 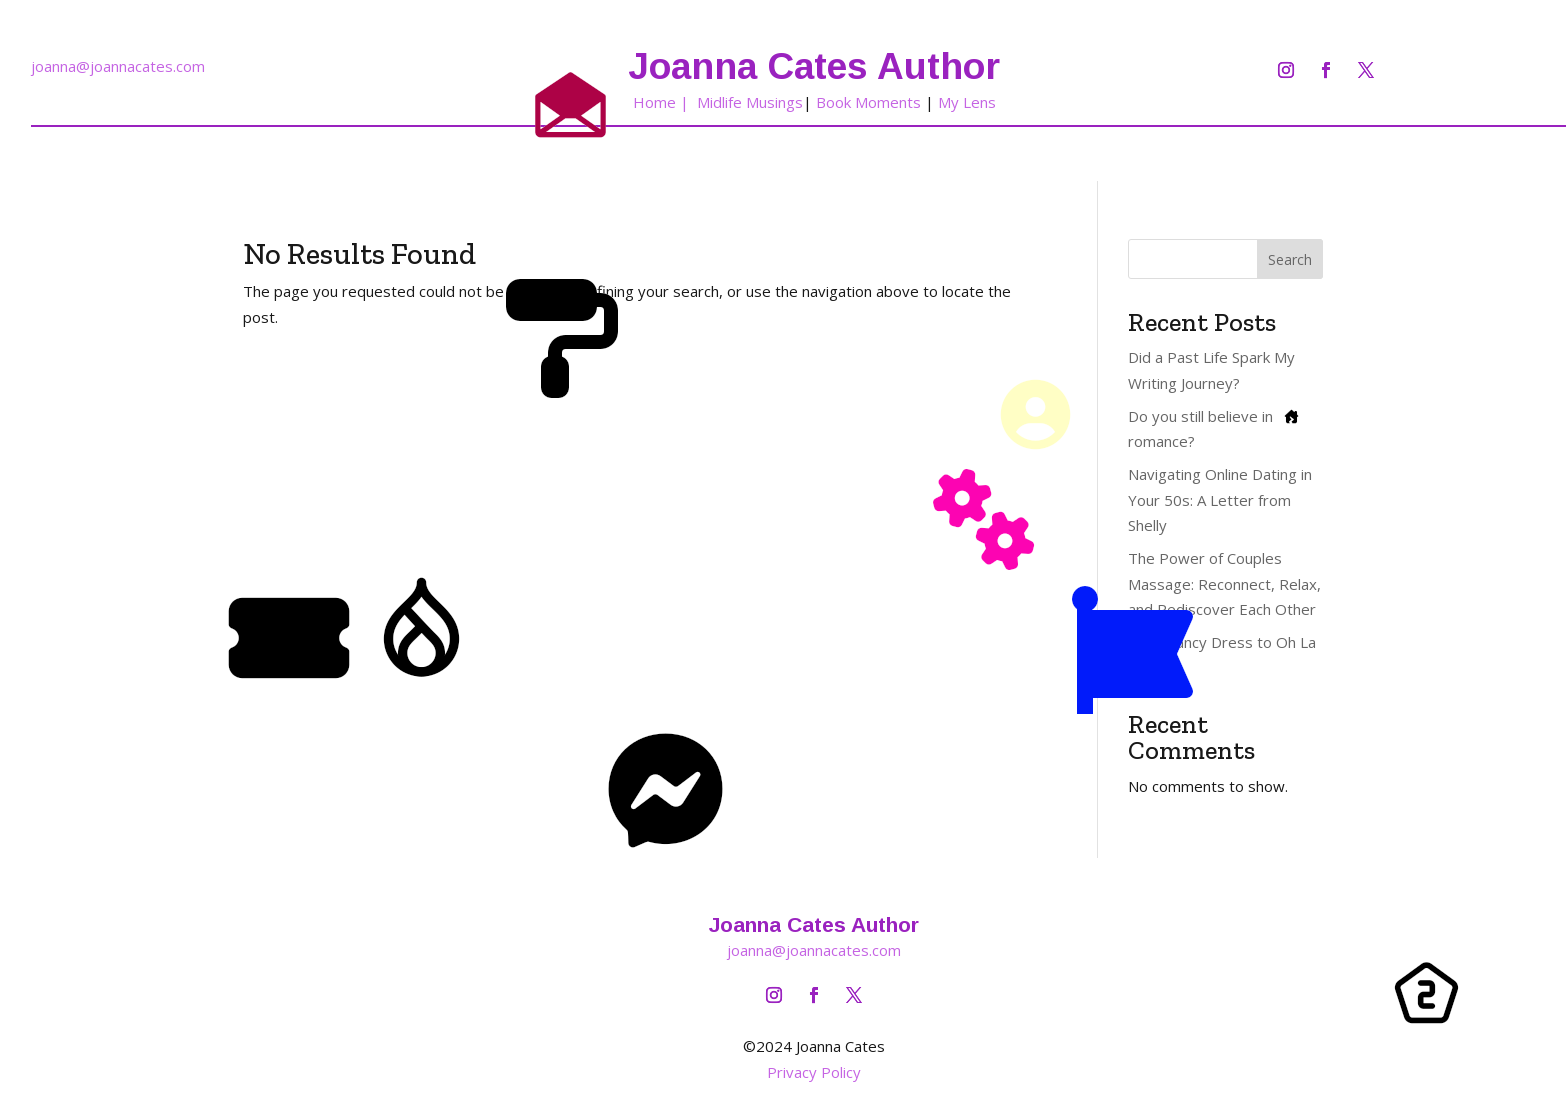 I want to click on view an opened or read email message, so click(x=570, y=107).